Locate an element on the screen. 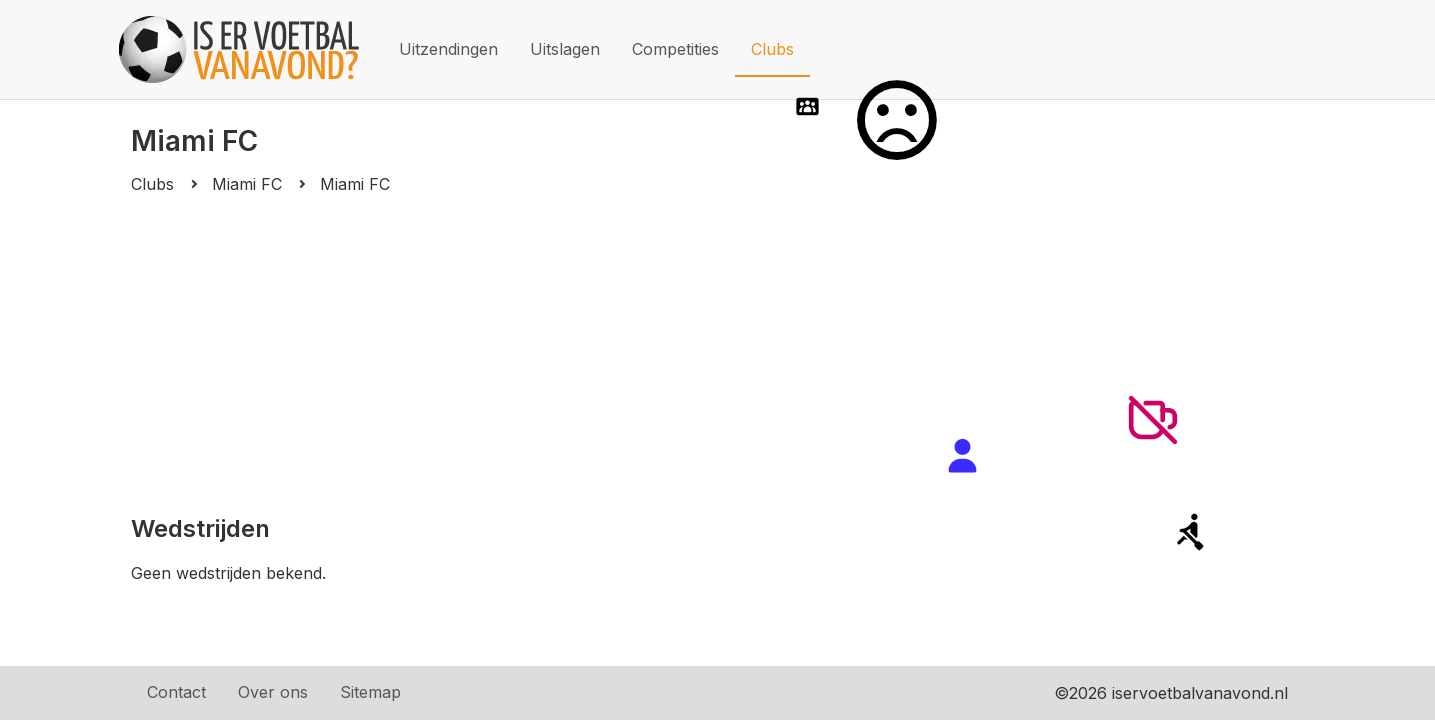  no beverages allowed is located at coordinates (1153, 420).